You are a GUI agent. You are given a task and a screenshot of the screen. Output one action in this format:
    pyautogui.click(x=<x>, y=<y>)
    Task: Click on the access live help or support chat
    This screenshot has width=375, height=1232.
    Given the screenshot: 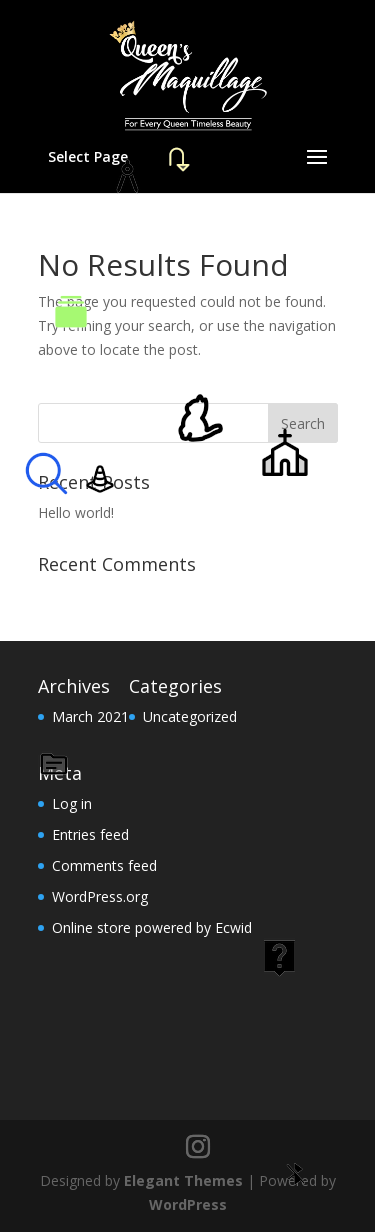 What is the action you would take?
    pyautogui.click(x=279, y=957)
    